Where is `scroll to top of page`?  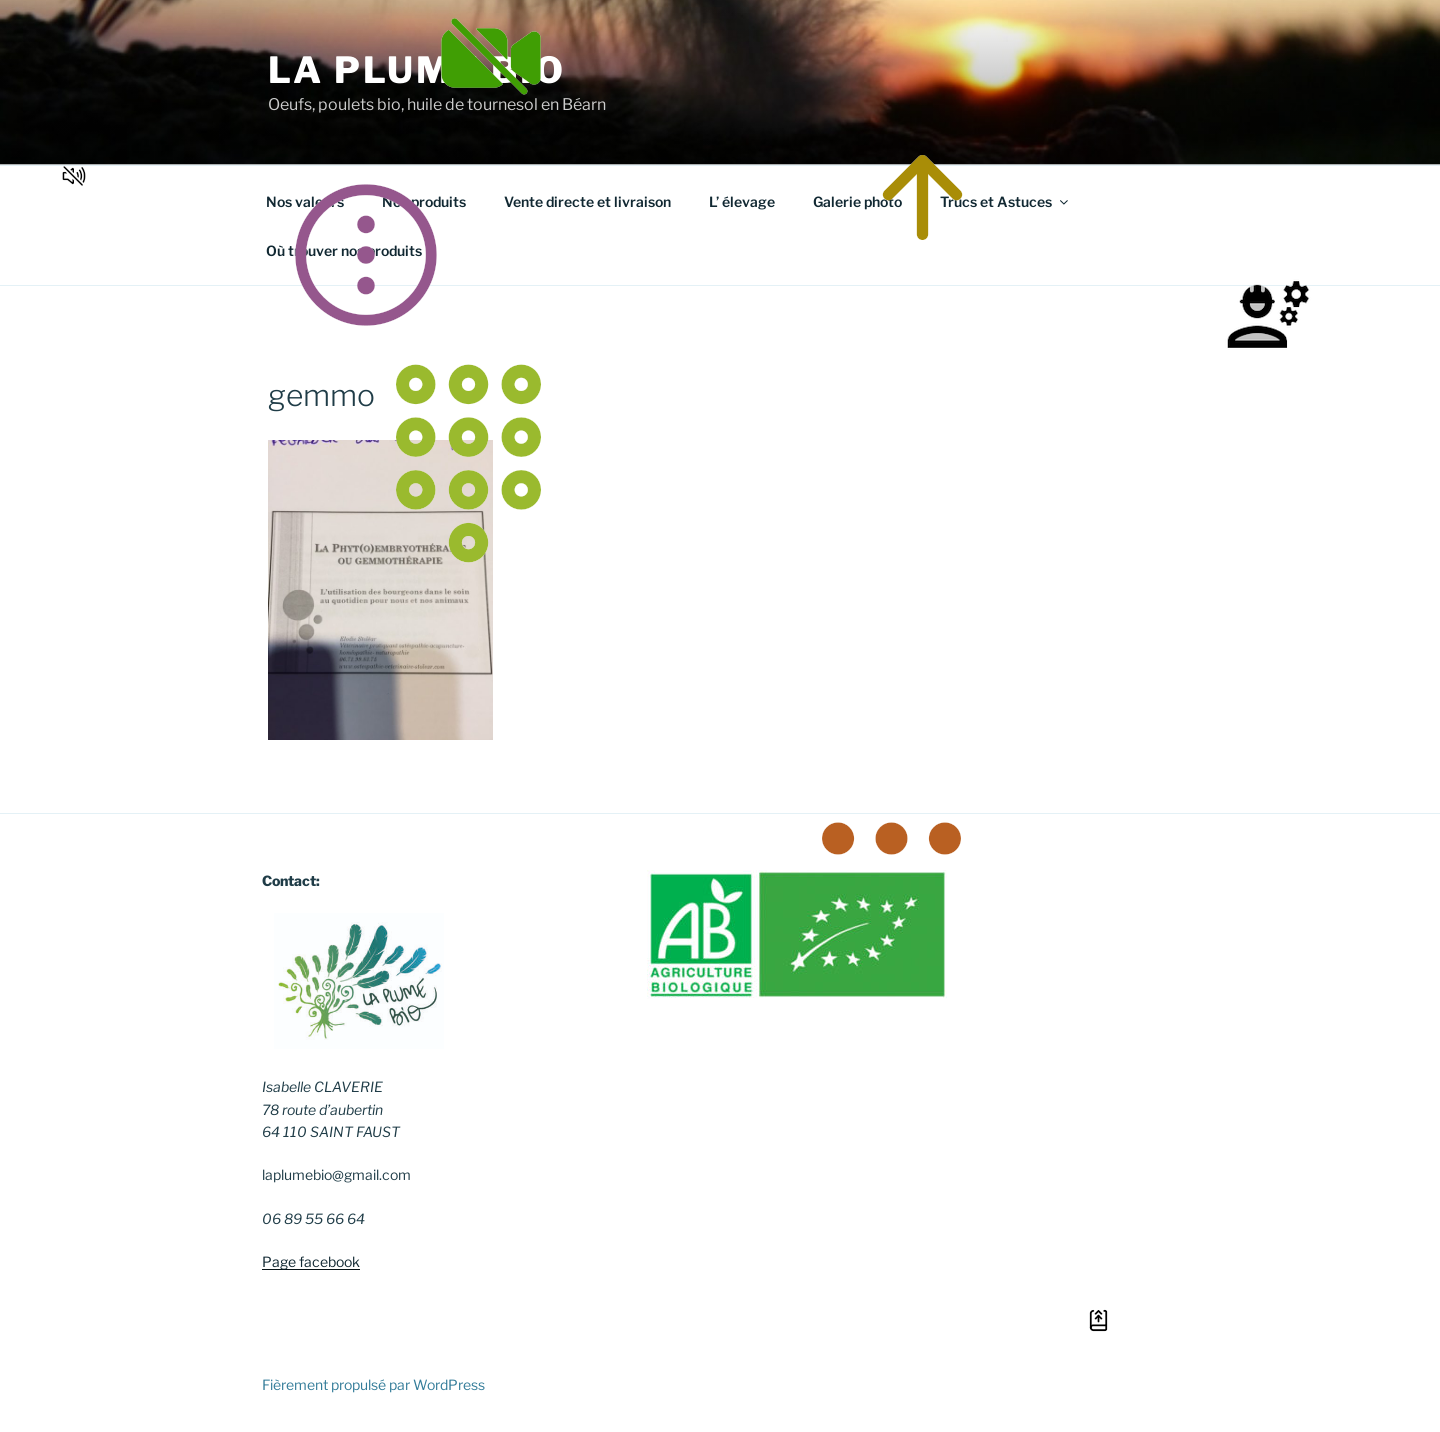
scroll to top of page is located at coordinates (922, 197).